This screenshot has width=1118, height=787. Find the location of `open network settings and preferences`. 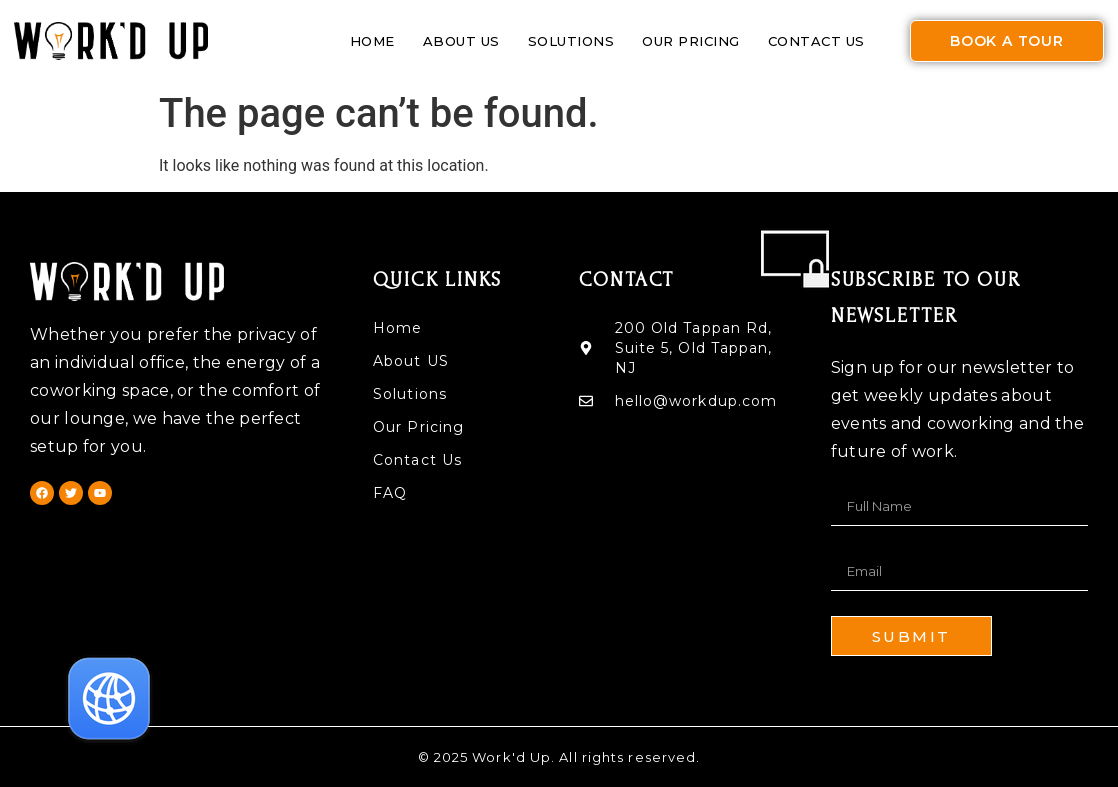

open network settings and preferences is located at coordinates (109, 700).